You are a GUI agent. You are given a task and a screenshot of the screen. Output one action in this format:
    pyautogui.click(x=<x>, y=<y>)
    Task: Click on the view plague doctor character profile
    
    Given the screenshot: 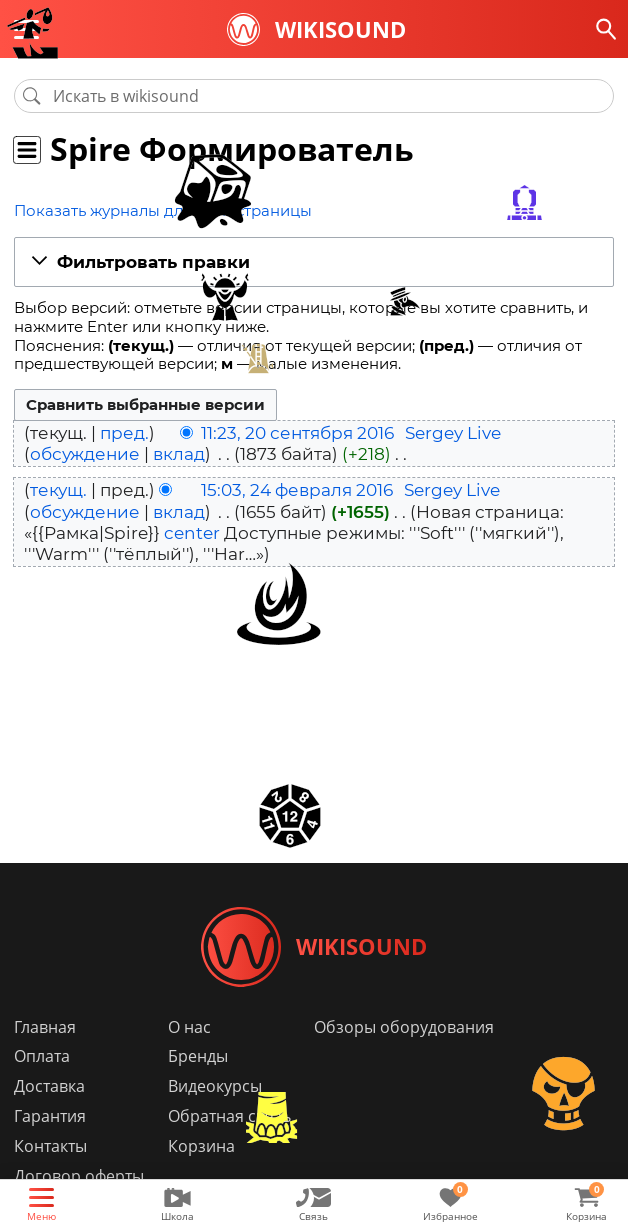 What is the action you would take?
    pyautogui.click(x=405, y=301)
    